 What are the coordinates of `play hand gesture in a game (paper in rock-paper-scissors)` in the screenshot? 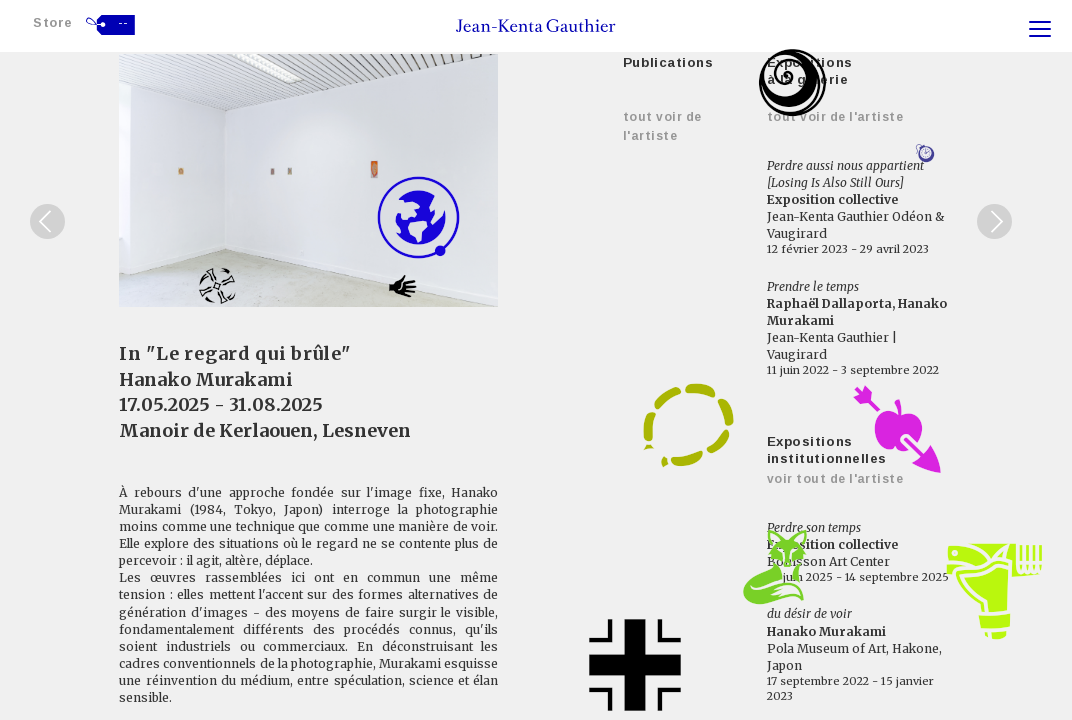 It's located at (403, 285).